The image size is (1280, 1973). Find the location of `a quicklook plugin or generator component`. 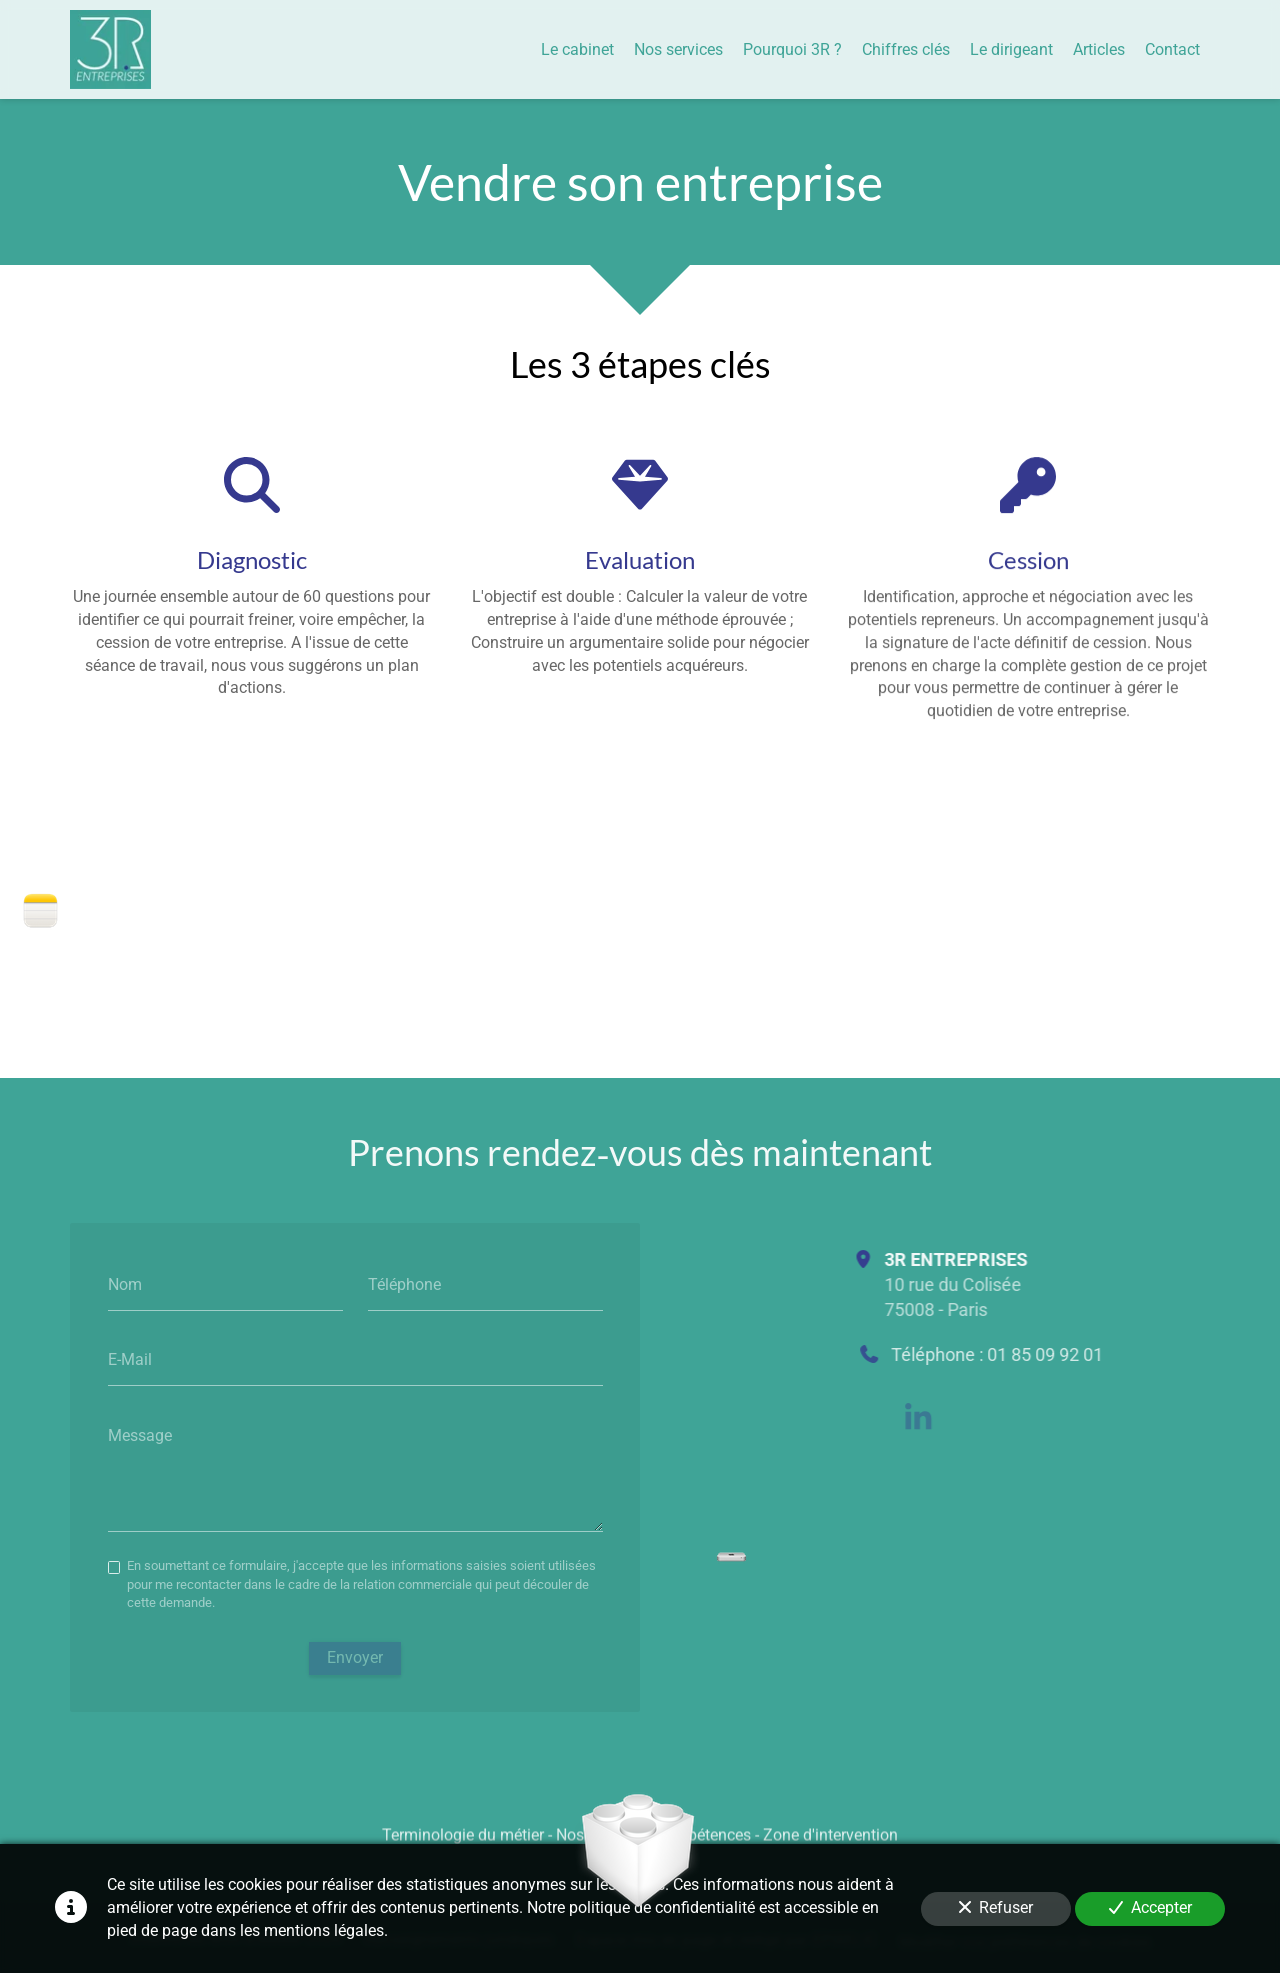

a quicklook plugin or generator component is located at coordinates (637, 1851).